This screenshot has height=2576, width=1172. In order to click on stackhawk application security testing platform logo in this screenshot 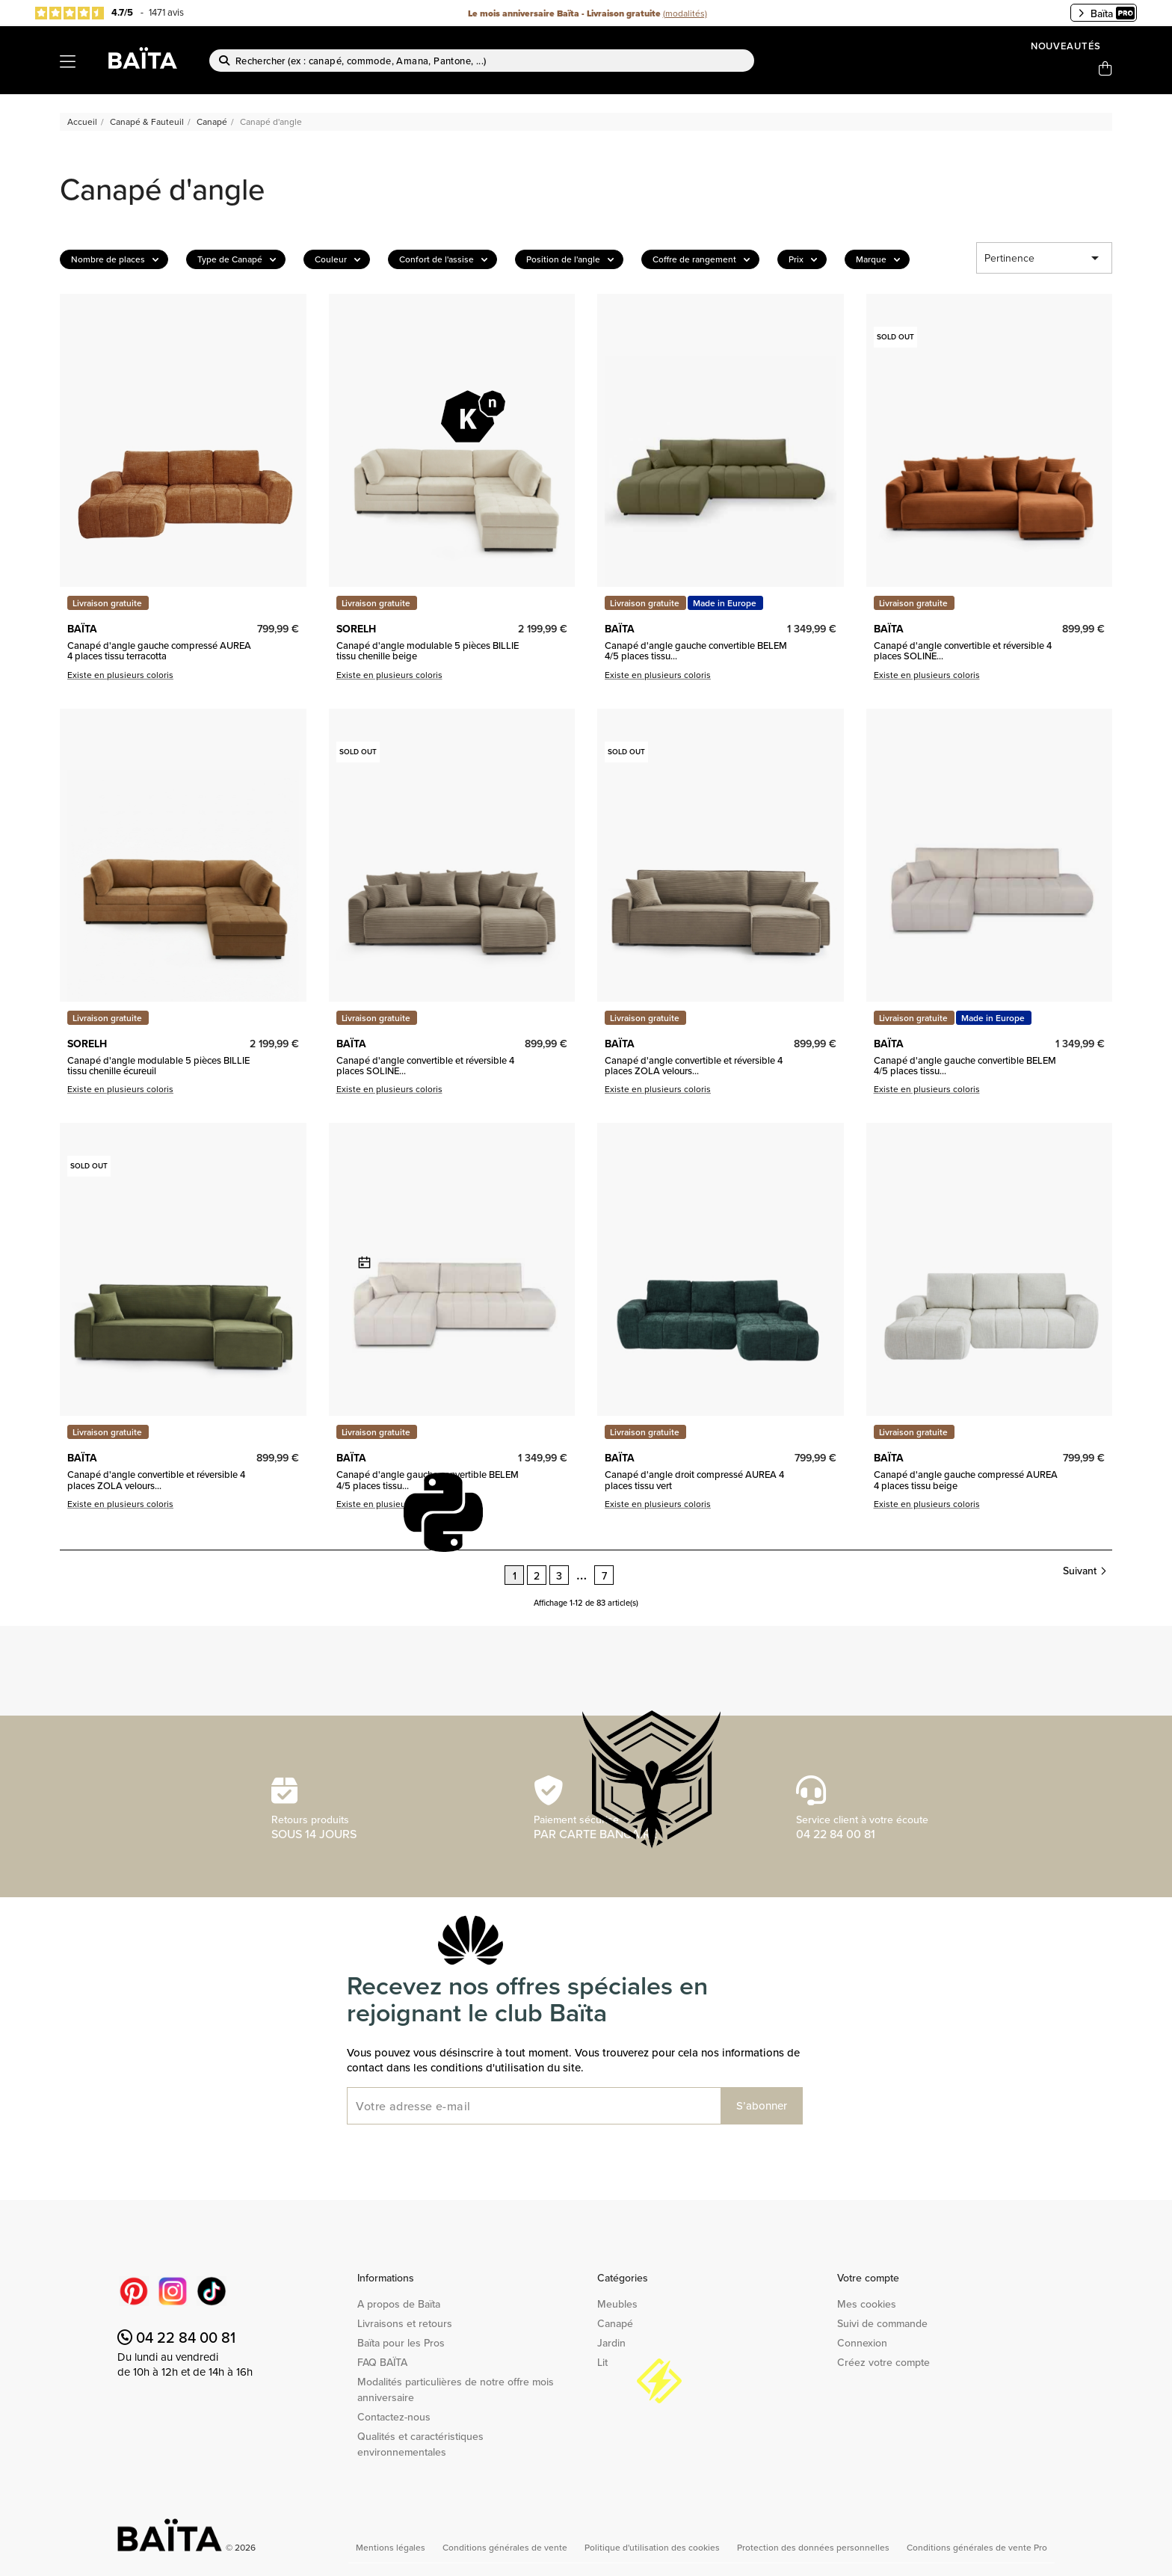, I will do `click(651, 1779)`.